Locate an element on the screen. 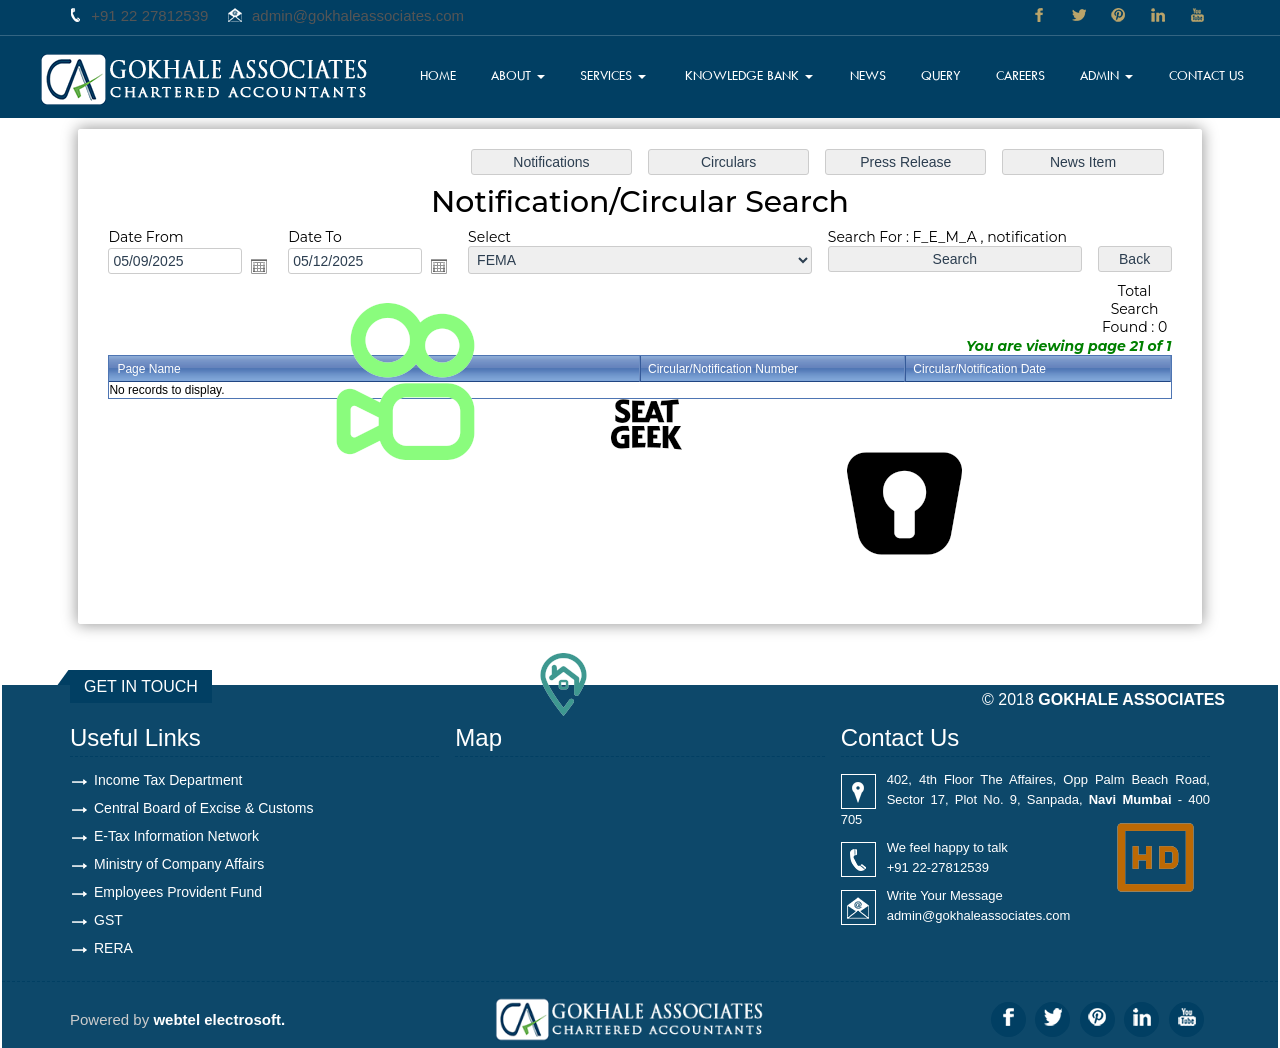 The image size is (1280, 1048). open enpass password manager is located at coordinates (904, 503).